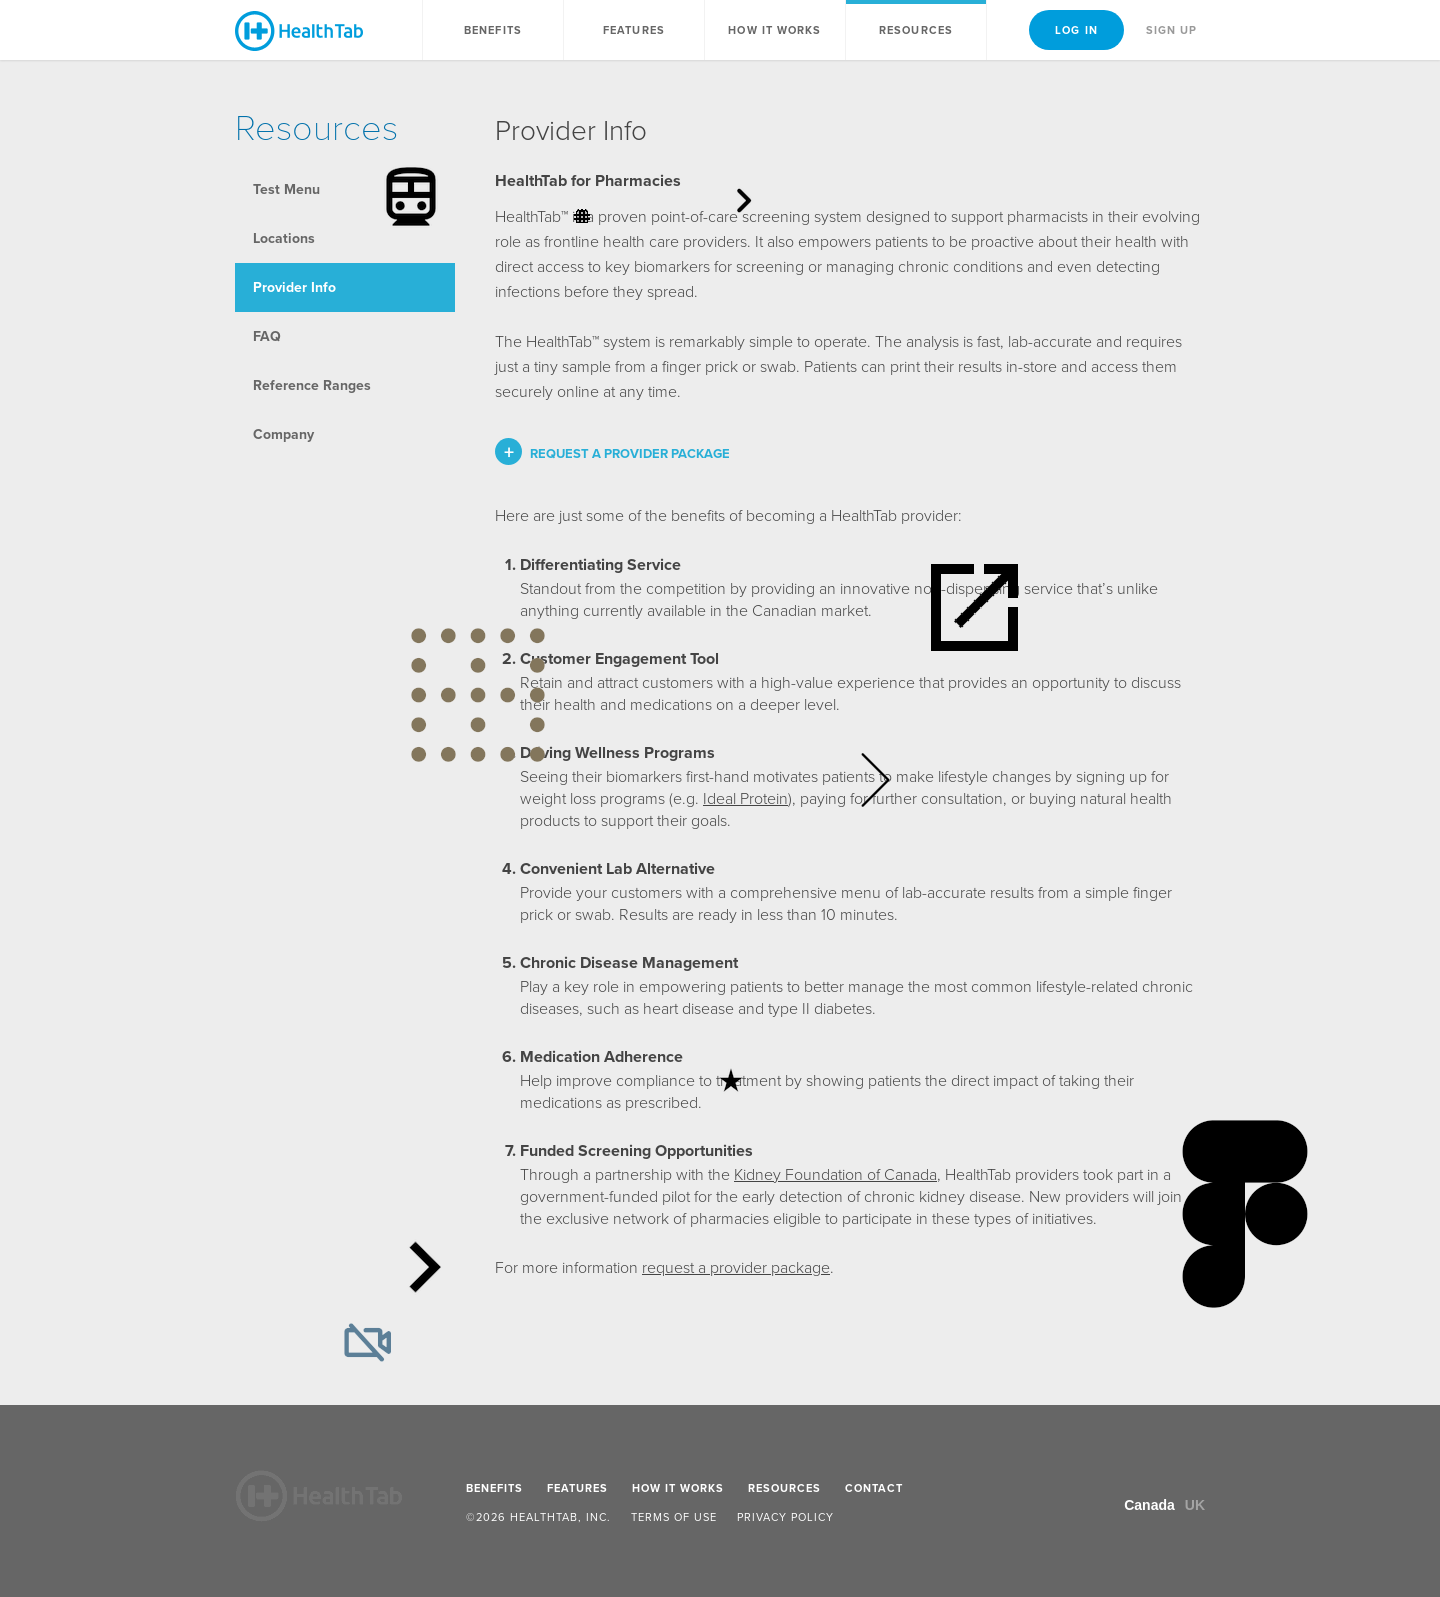  I want to click on open Figma design tool, so click(1245, 1214).